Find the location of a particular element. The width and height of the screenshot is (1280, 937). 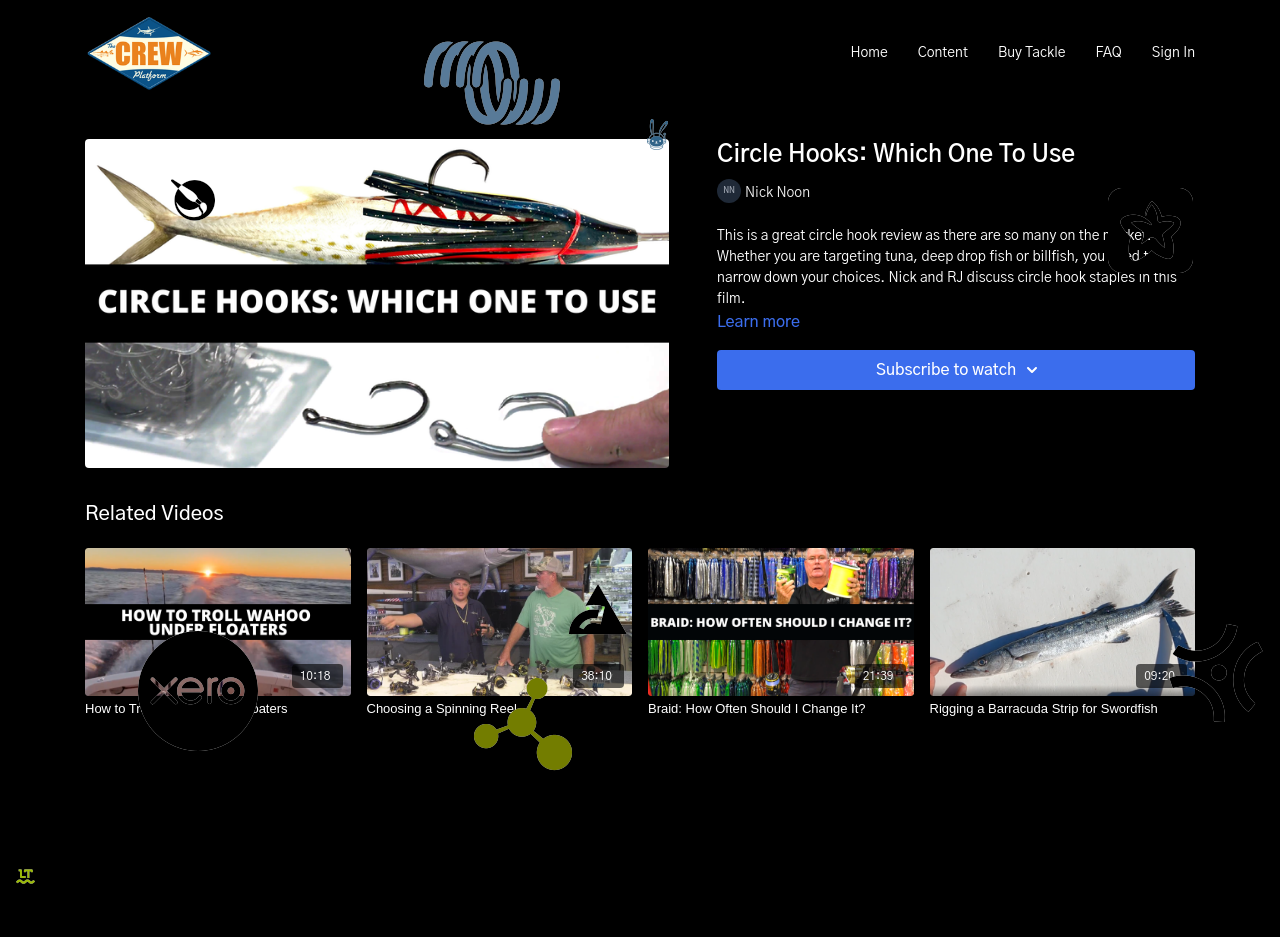

open krita digital painting application is located at coordinates (193, 200).